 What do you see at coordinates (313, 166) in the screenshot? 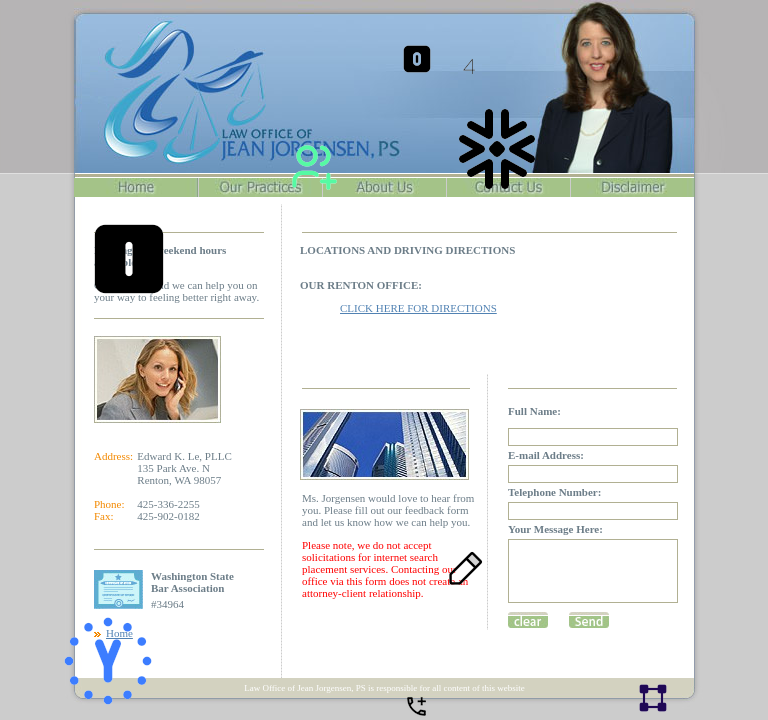
I see `add a new team member` at bounding box center [313, 166].